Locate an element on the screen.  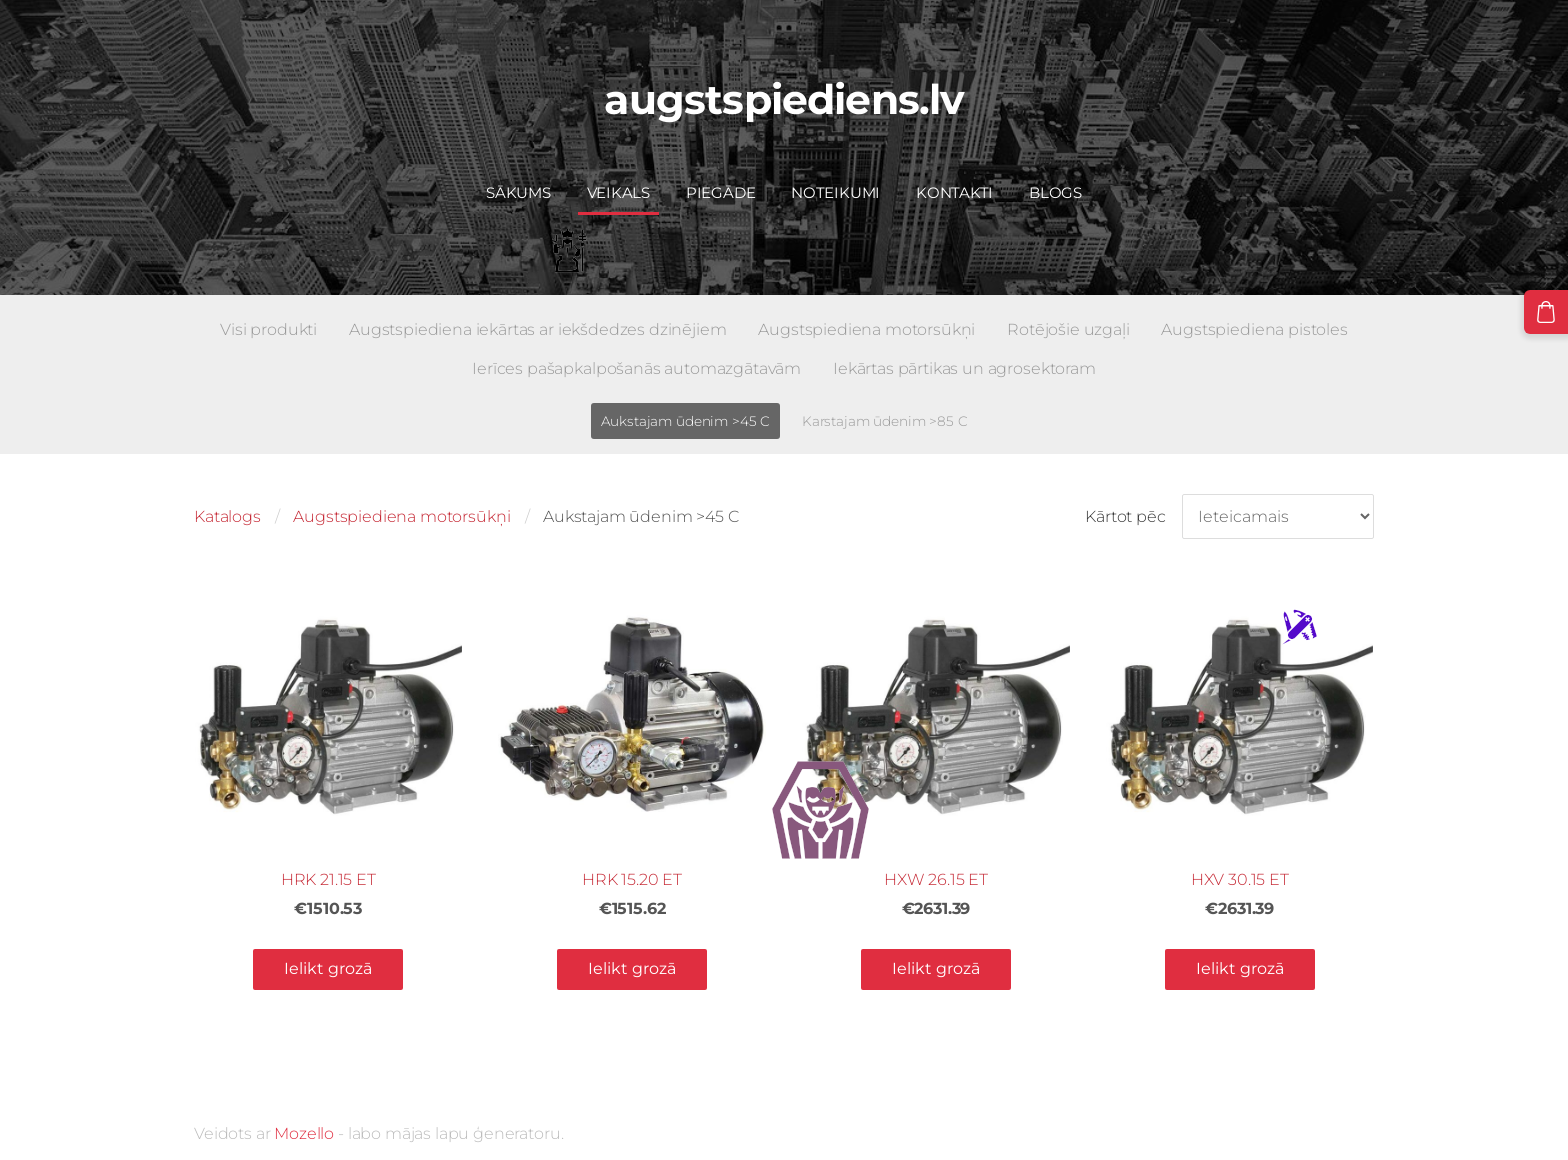
vampire character or enemy type in a game is located at coordinates (820, 809).